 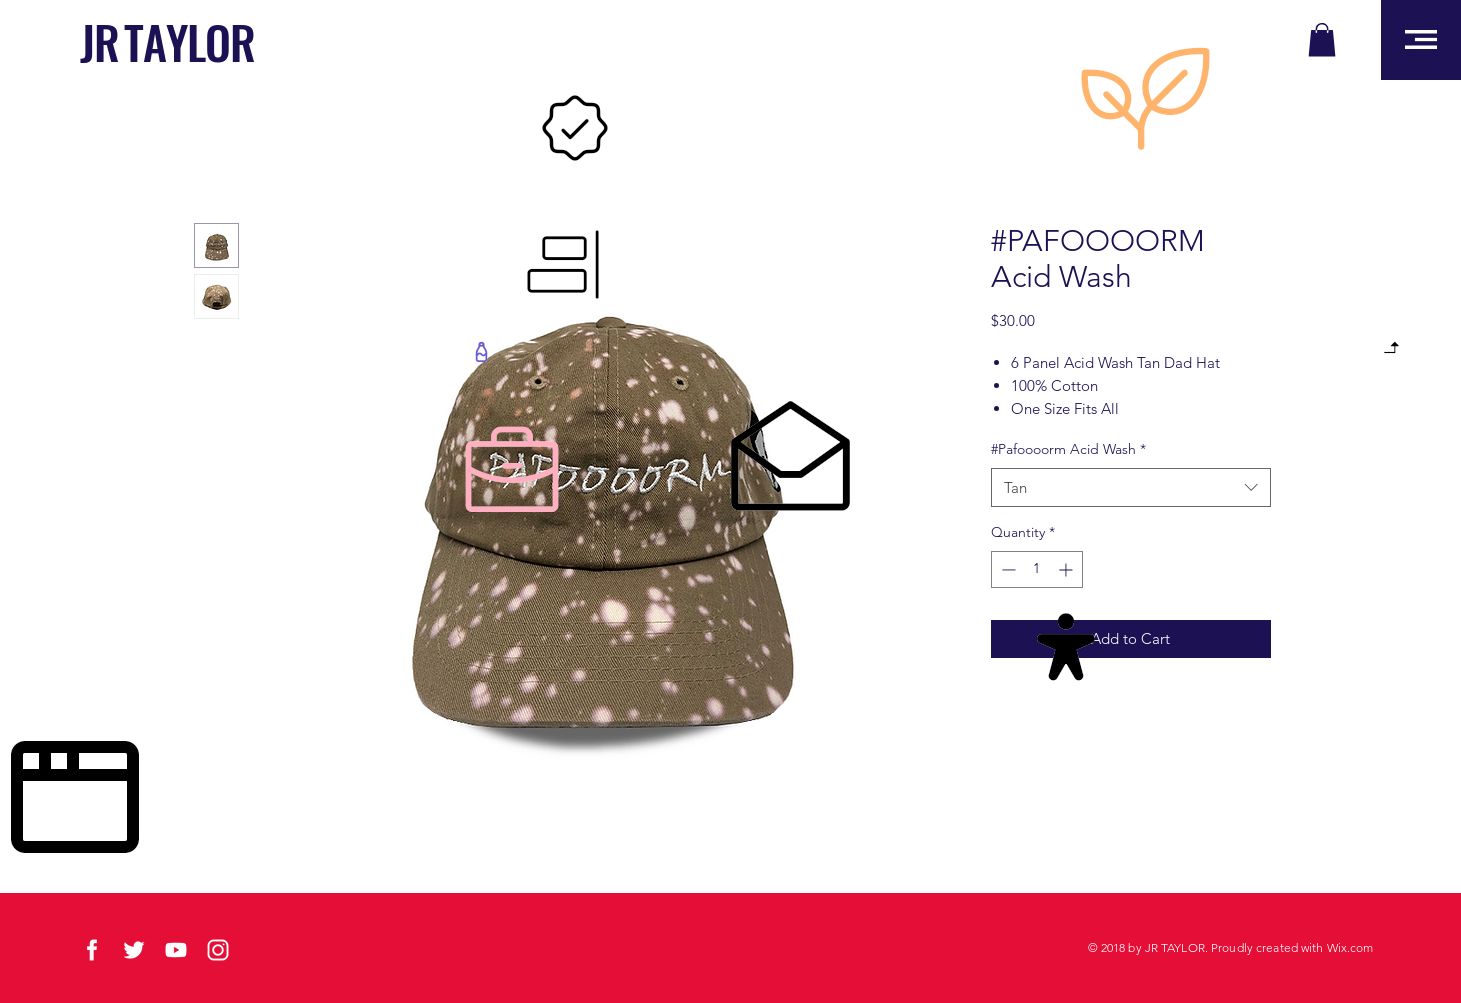 What do you see at coordinates (1145, 94) in the screenshot?
I see `view plant care or gardening features` at bounding box center [1145, 94].